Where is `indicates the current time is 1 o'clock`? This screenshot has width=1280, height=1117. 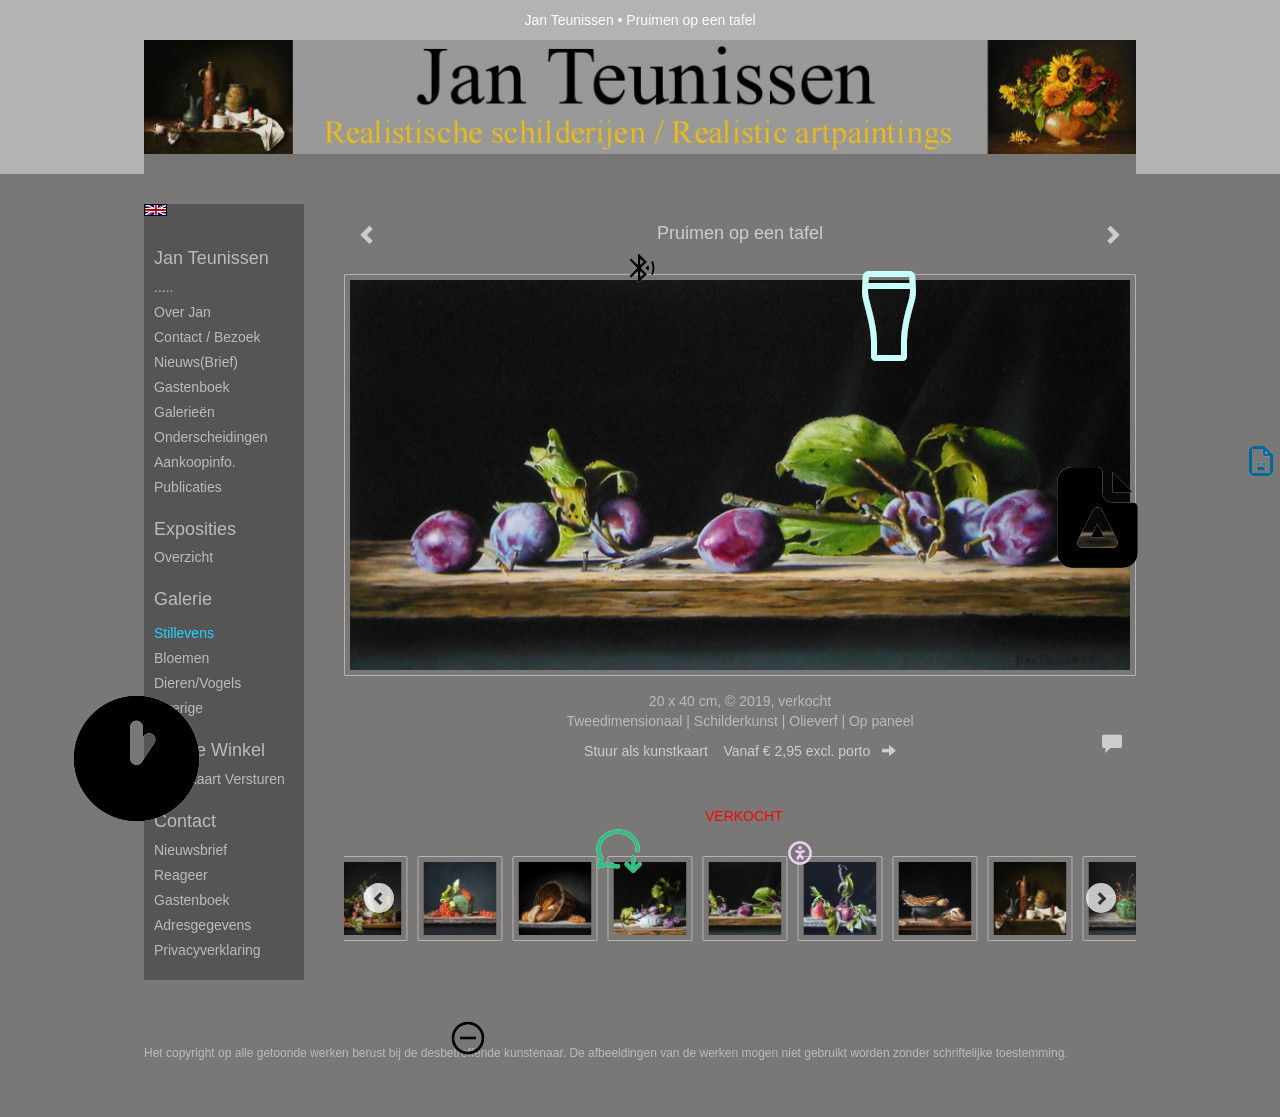 indicates the current time is 1 o'clock is located at coordinates (136, 758).